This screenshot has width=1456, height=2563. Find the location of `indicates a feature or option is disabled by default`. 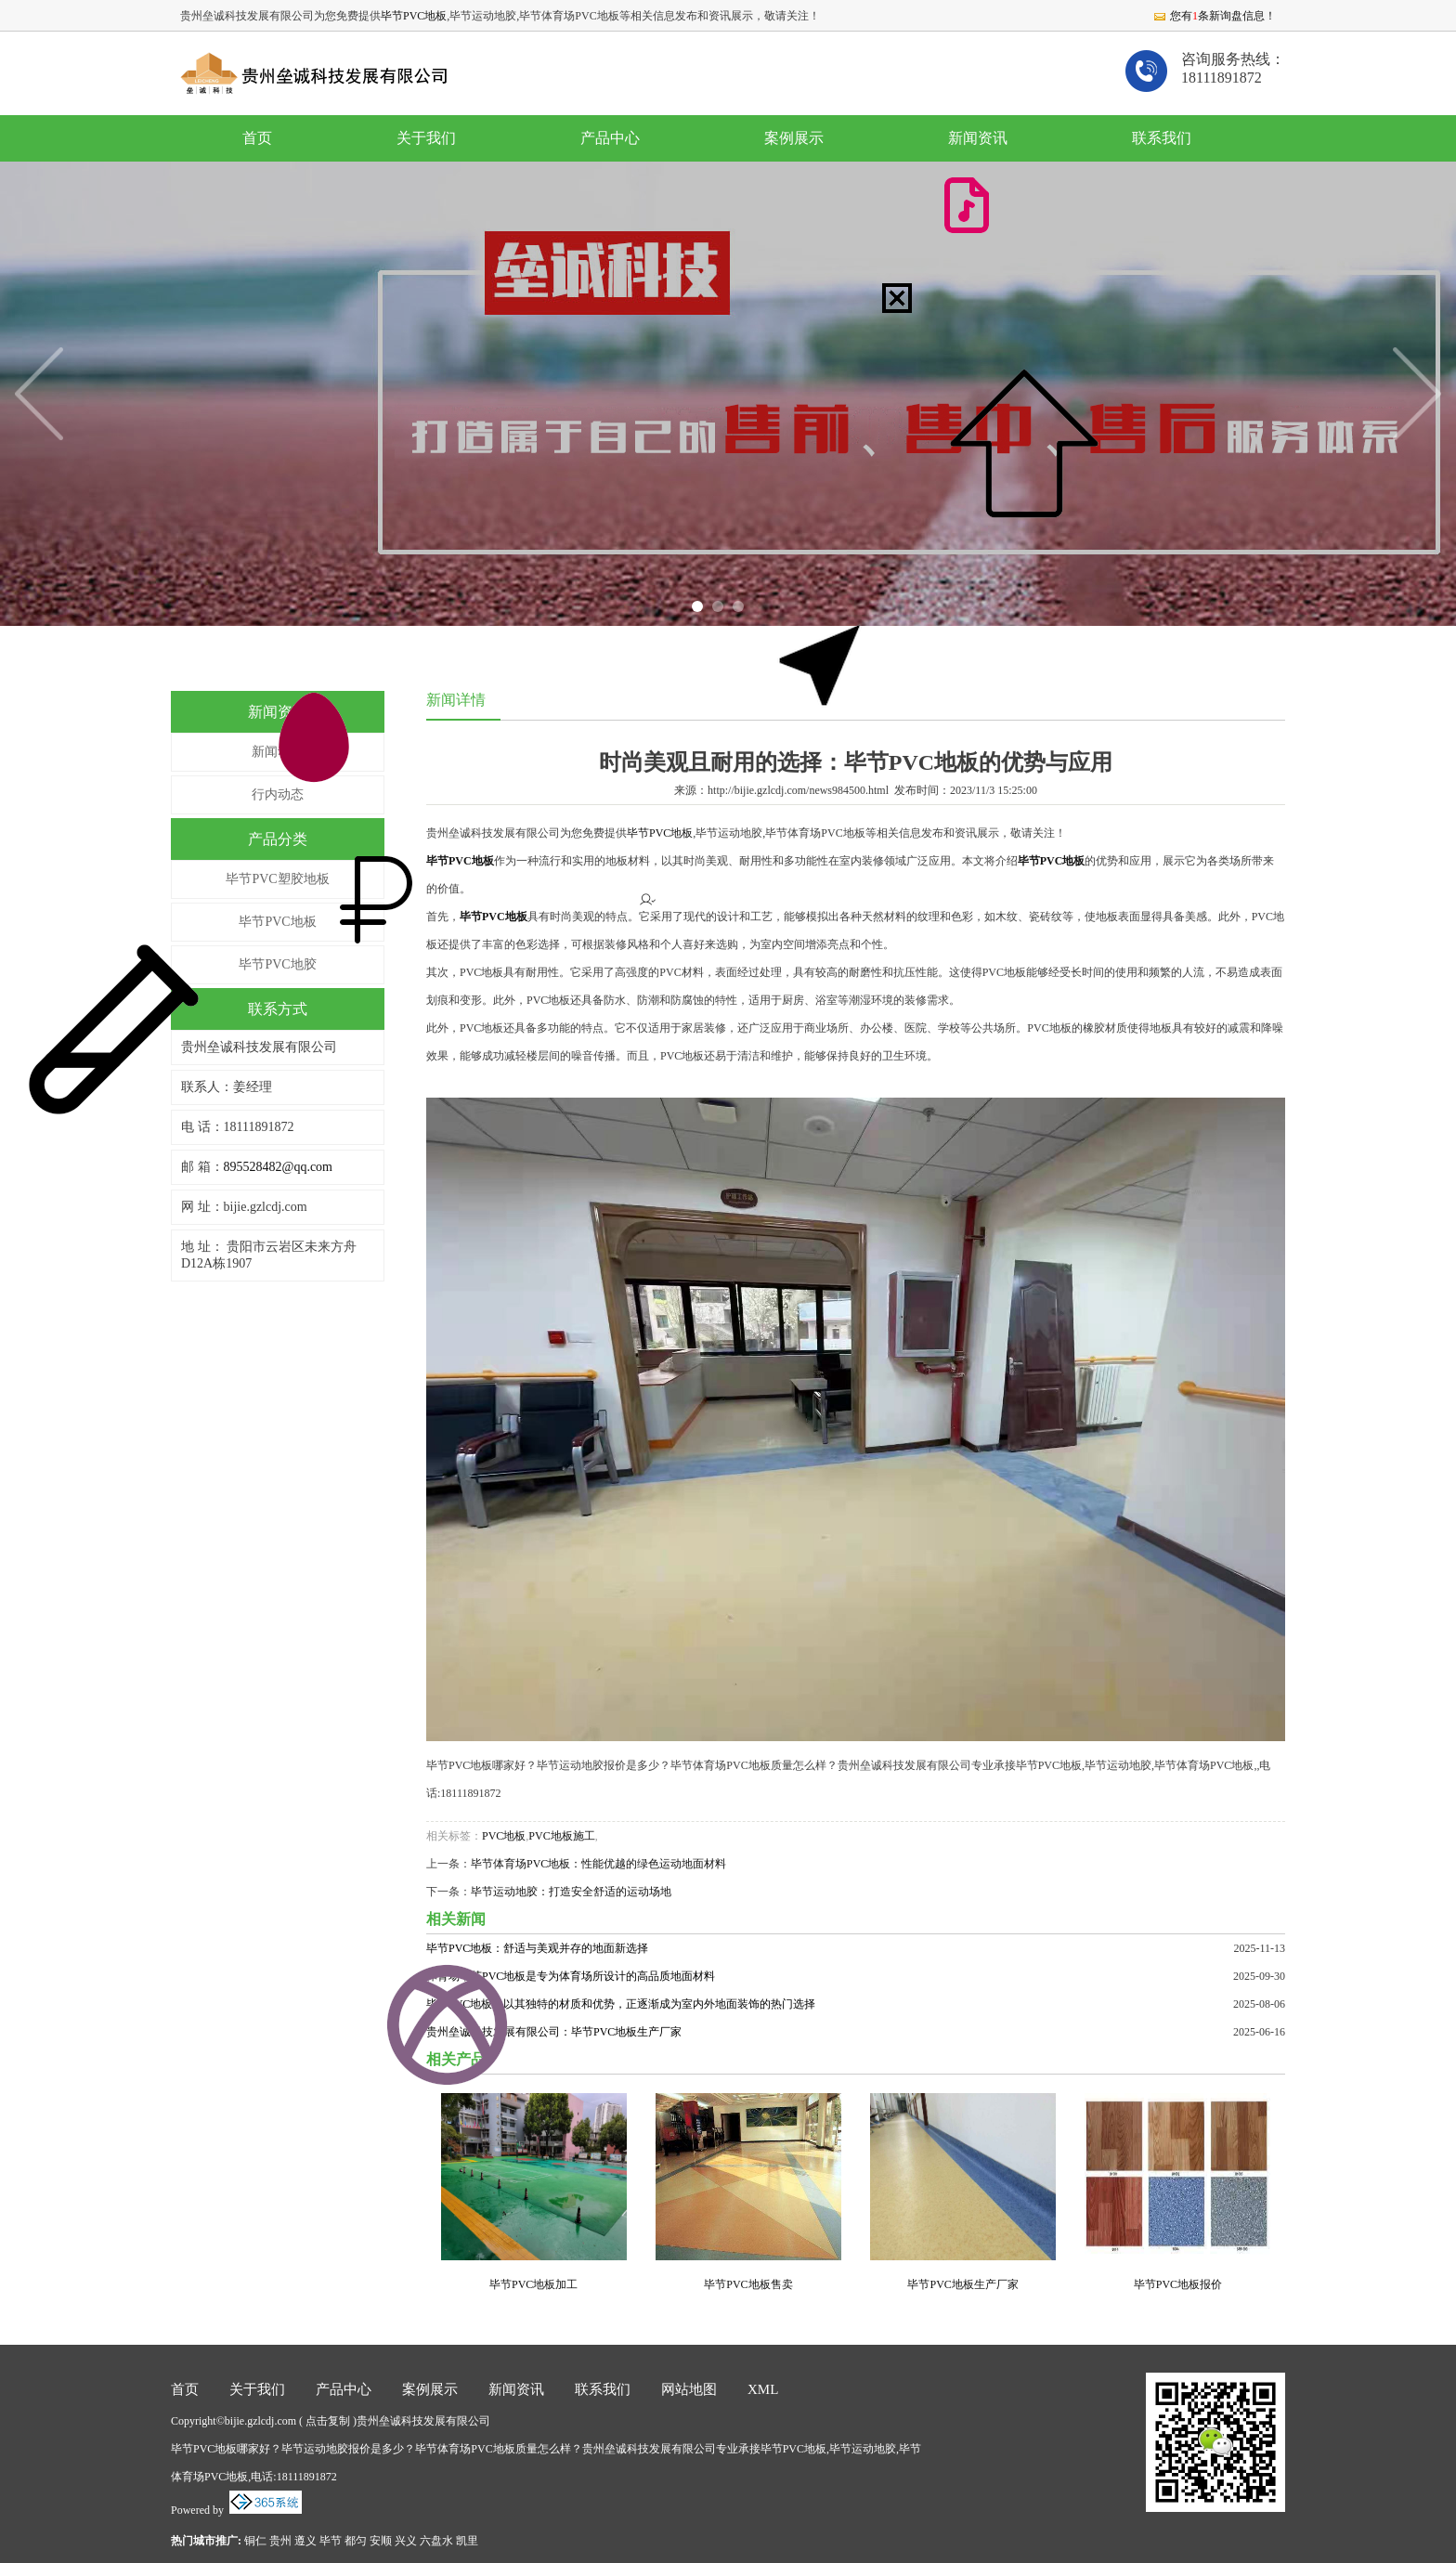

indicates a feature or option is disabled by default is located at coordinates (897, 298).